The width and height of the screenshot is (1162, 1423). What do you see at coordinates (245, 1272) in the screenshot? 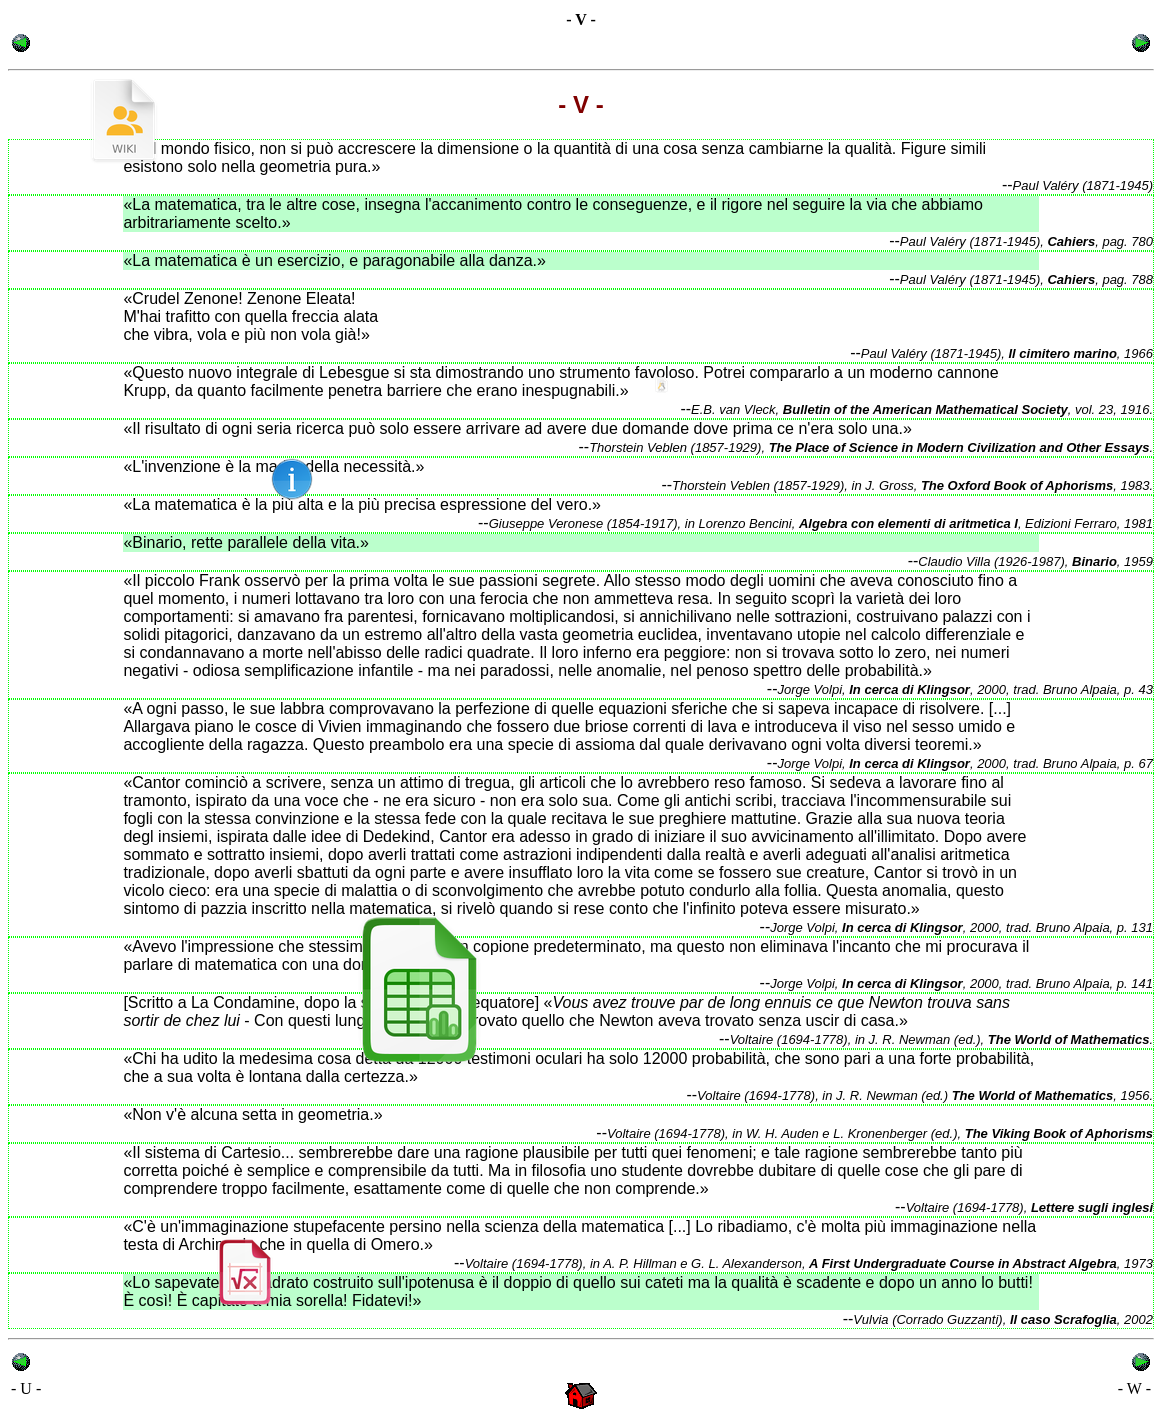
I see `open an opendocument formula template file` at bounding box center [245, 1272].